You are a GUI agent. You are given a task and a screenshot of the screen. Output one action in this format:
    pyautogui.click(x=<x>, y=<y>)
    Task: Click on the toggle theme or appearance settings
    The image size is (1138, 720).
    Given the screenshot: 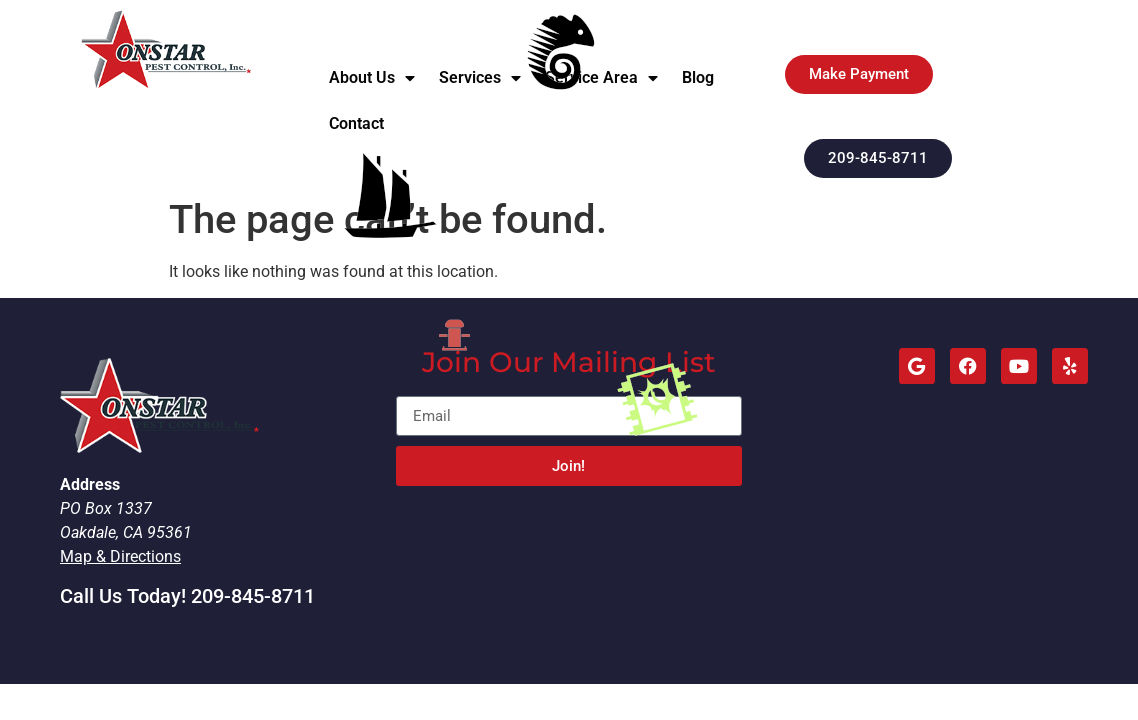 What is the action you would take?
    pyautogui.click(x=561, y=52)
    